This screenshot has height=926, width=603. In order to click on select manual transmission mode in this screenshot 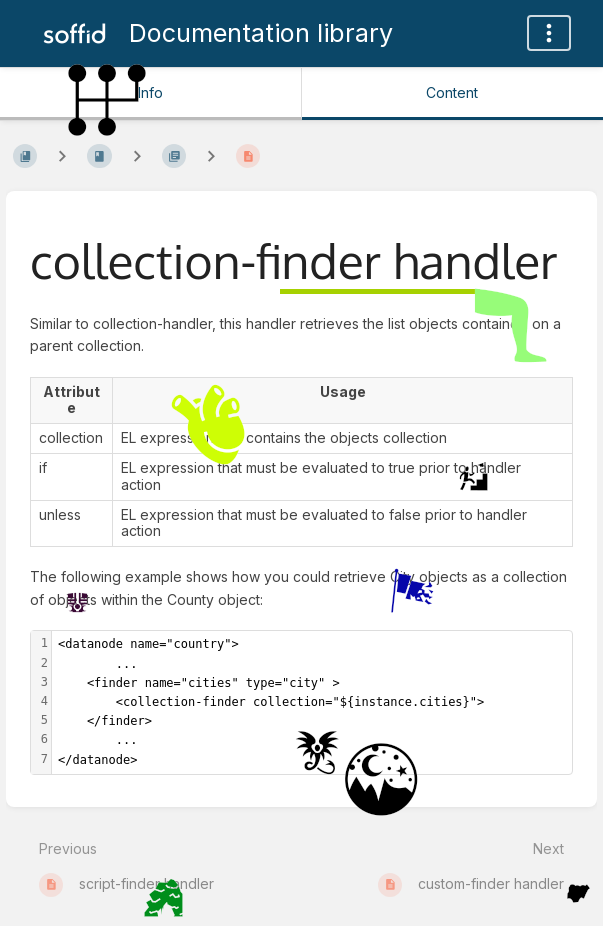, I will do `click(107, 100)`.